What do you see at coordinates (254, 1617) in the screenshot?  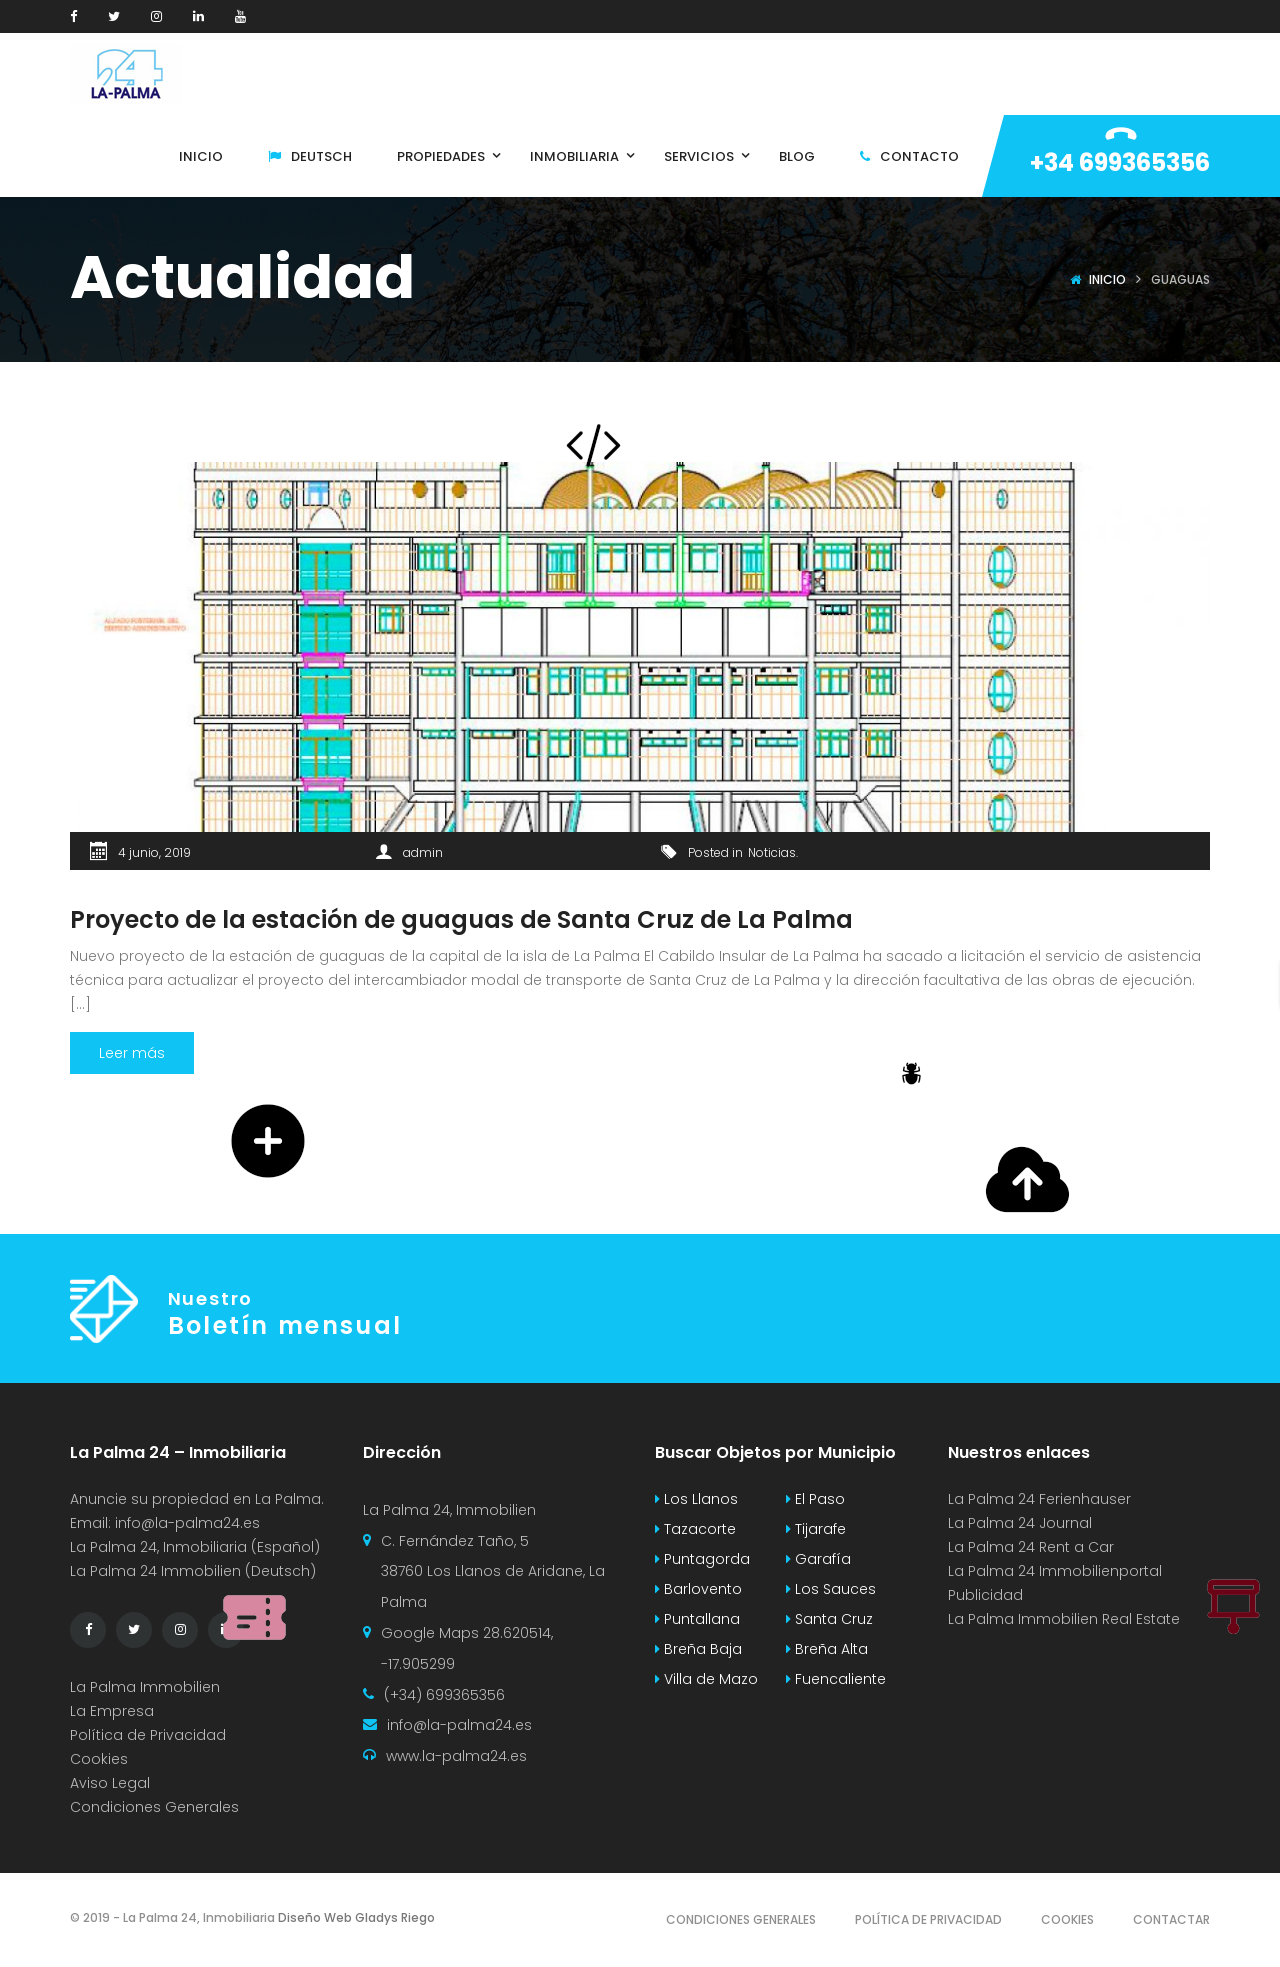 I see `view your tickets or passes` at bounding box center [254, 1617].